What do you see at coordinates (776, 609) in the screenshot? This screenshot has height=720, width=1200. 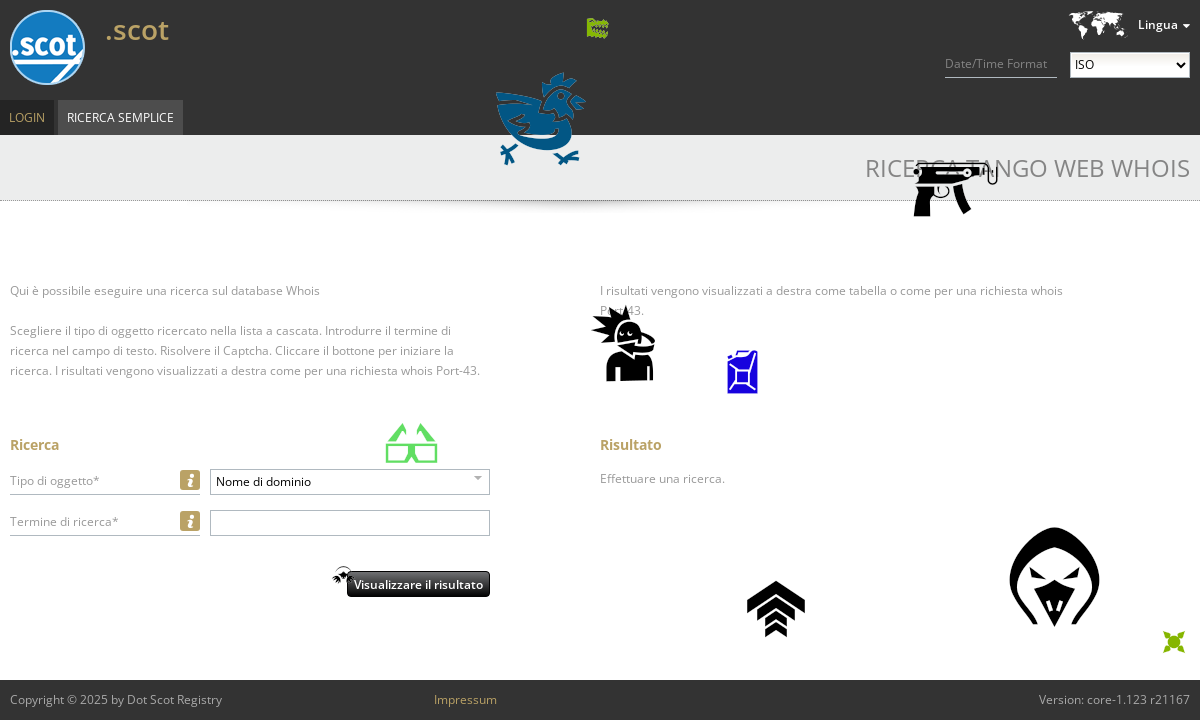 I see `upgrade your character or item` at bounding box center [776, 609].